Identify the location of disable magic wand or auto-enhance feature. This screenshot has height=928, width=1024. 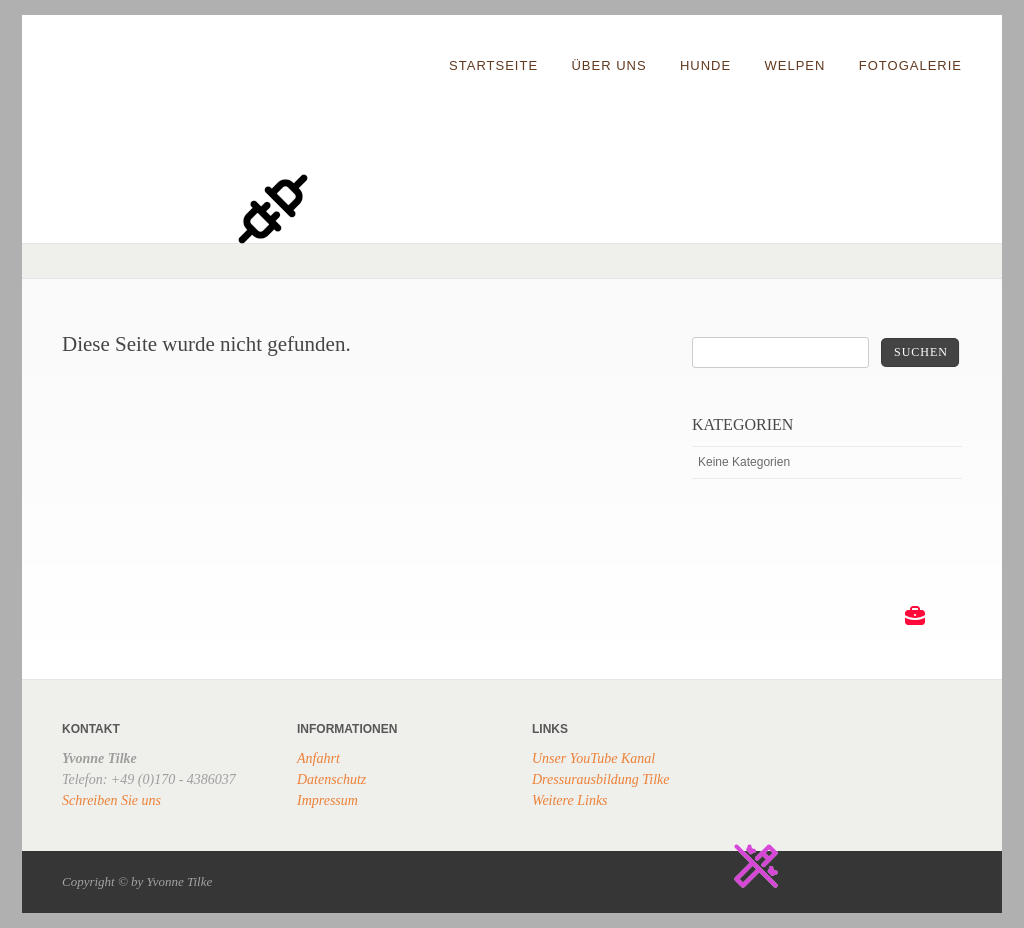
(756, 866).